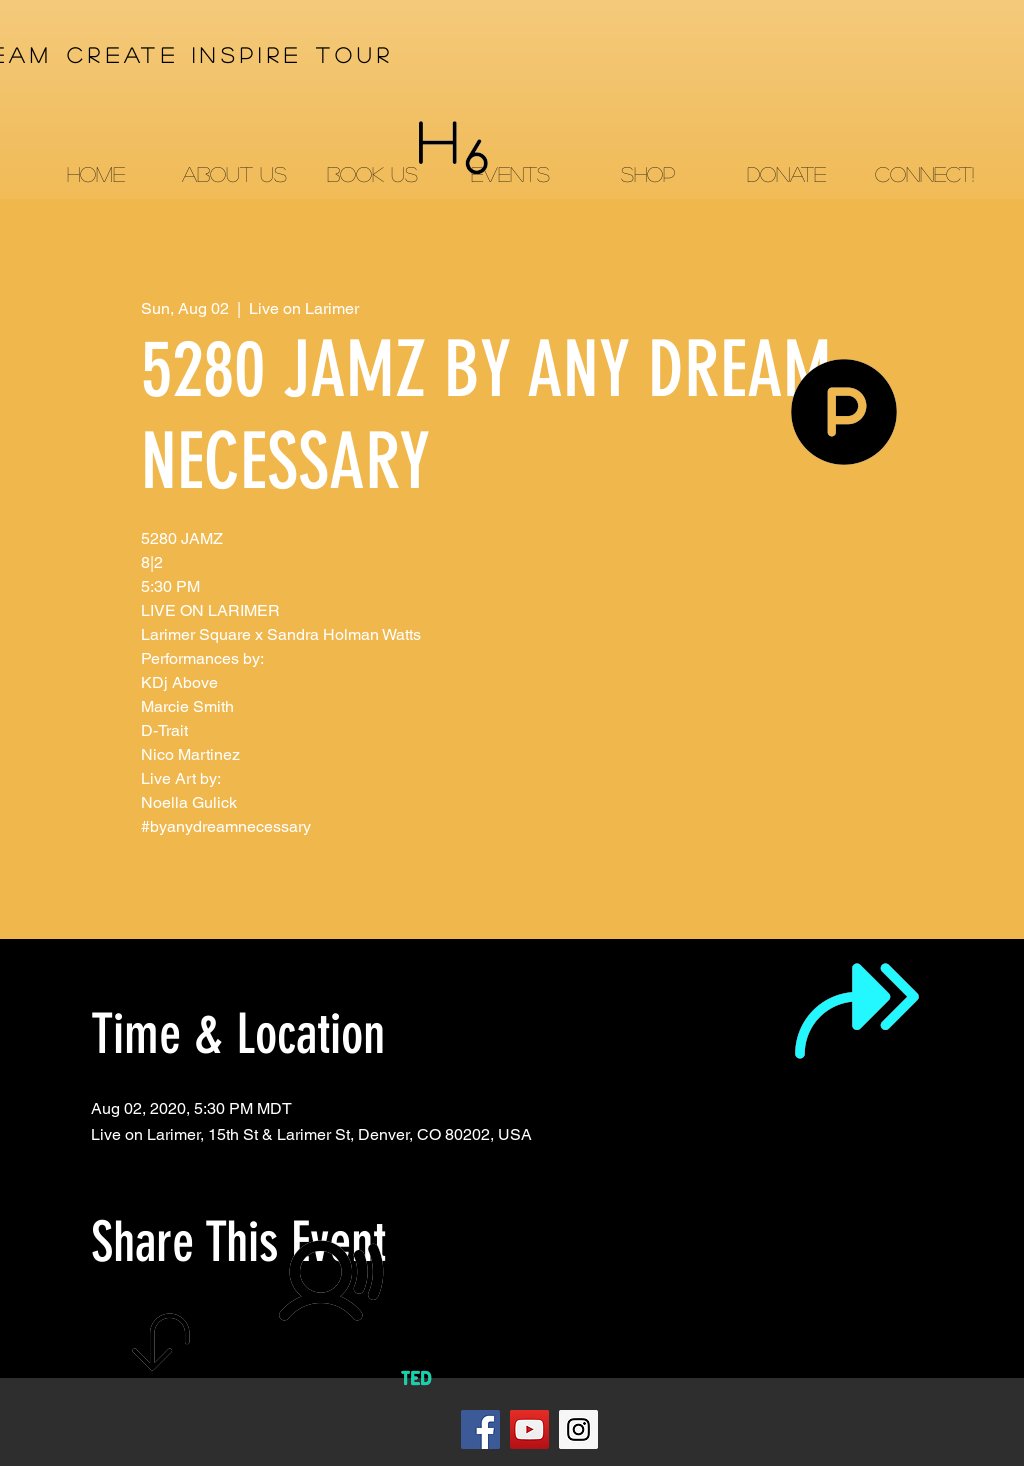 The width and height of the screenshot is (1024, 1466). What do you see at coordinates (844, 412) in the screenshot?
I see `indicates parking availability or location` at bounding box center [844, 412].